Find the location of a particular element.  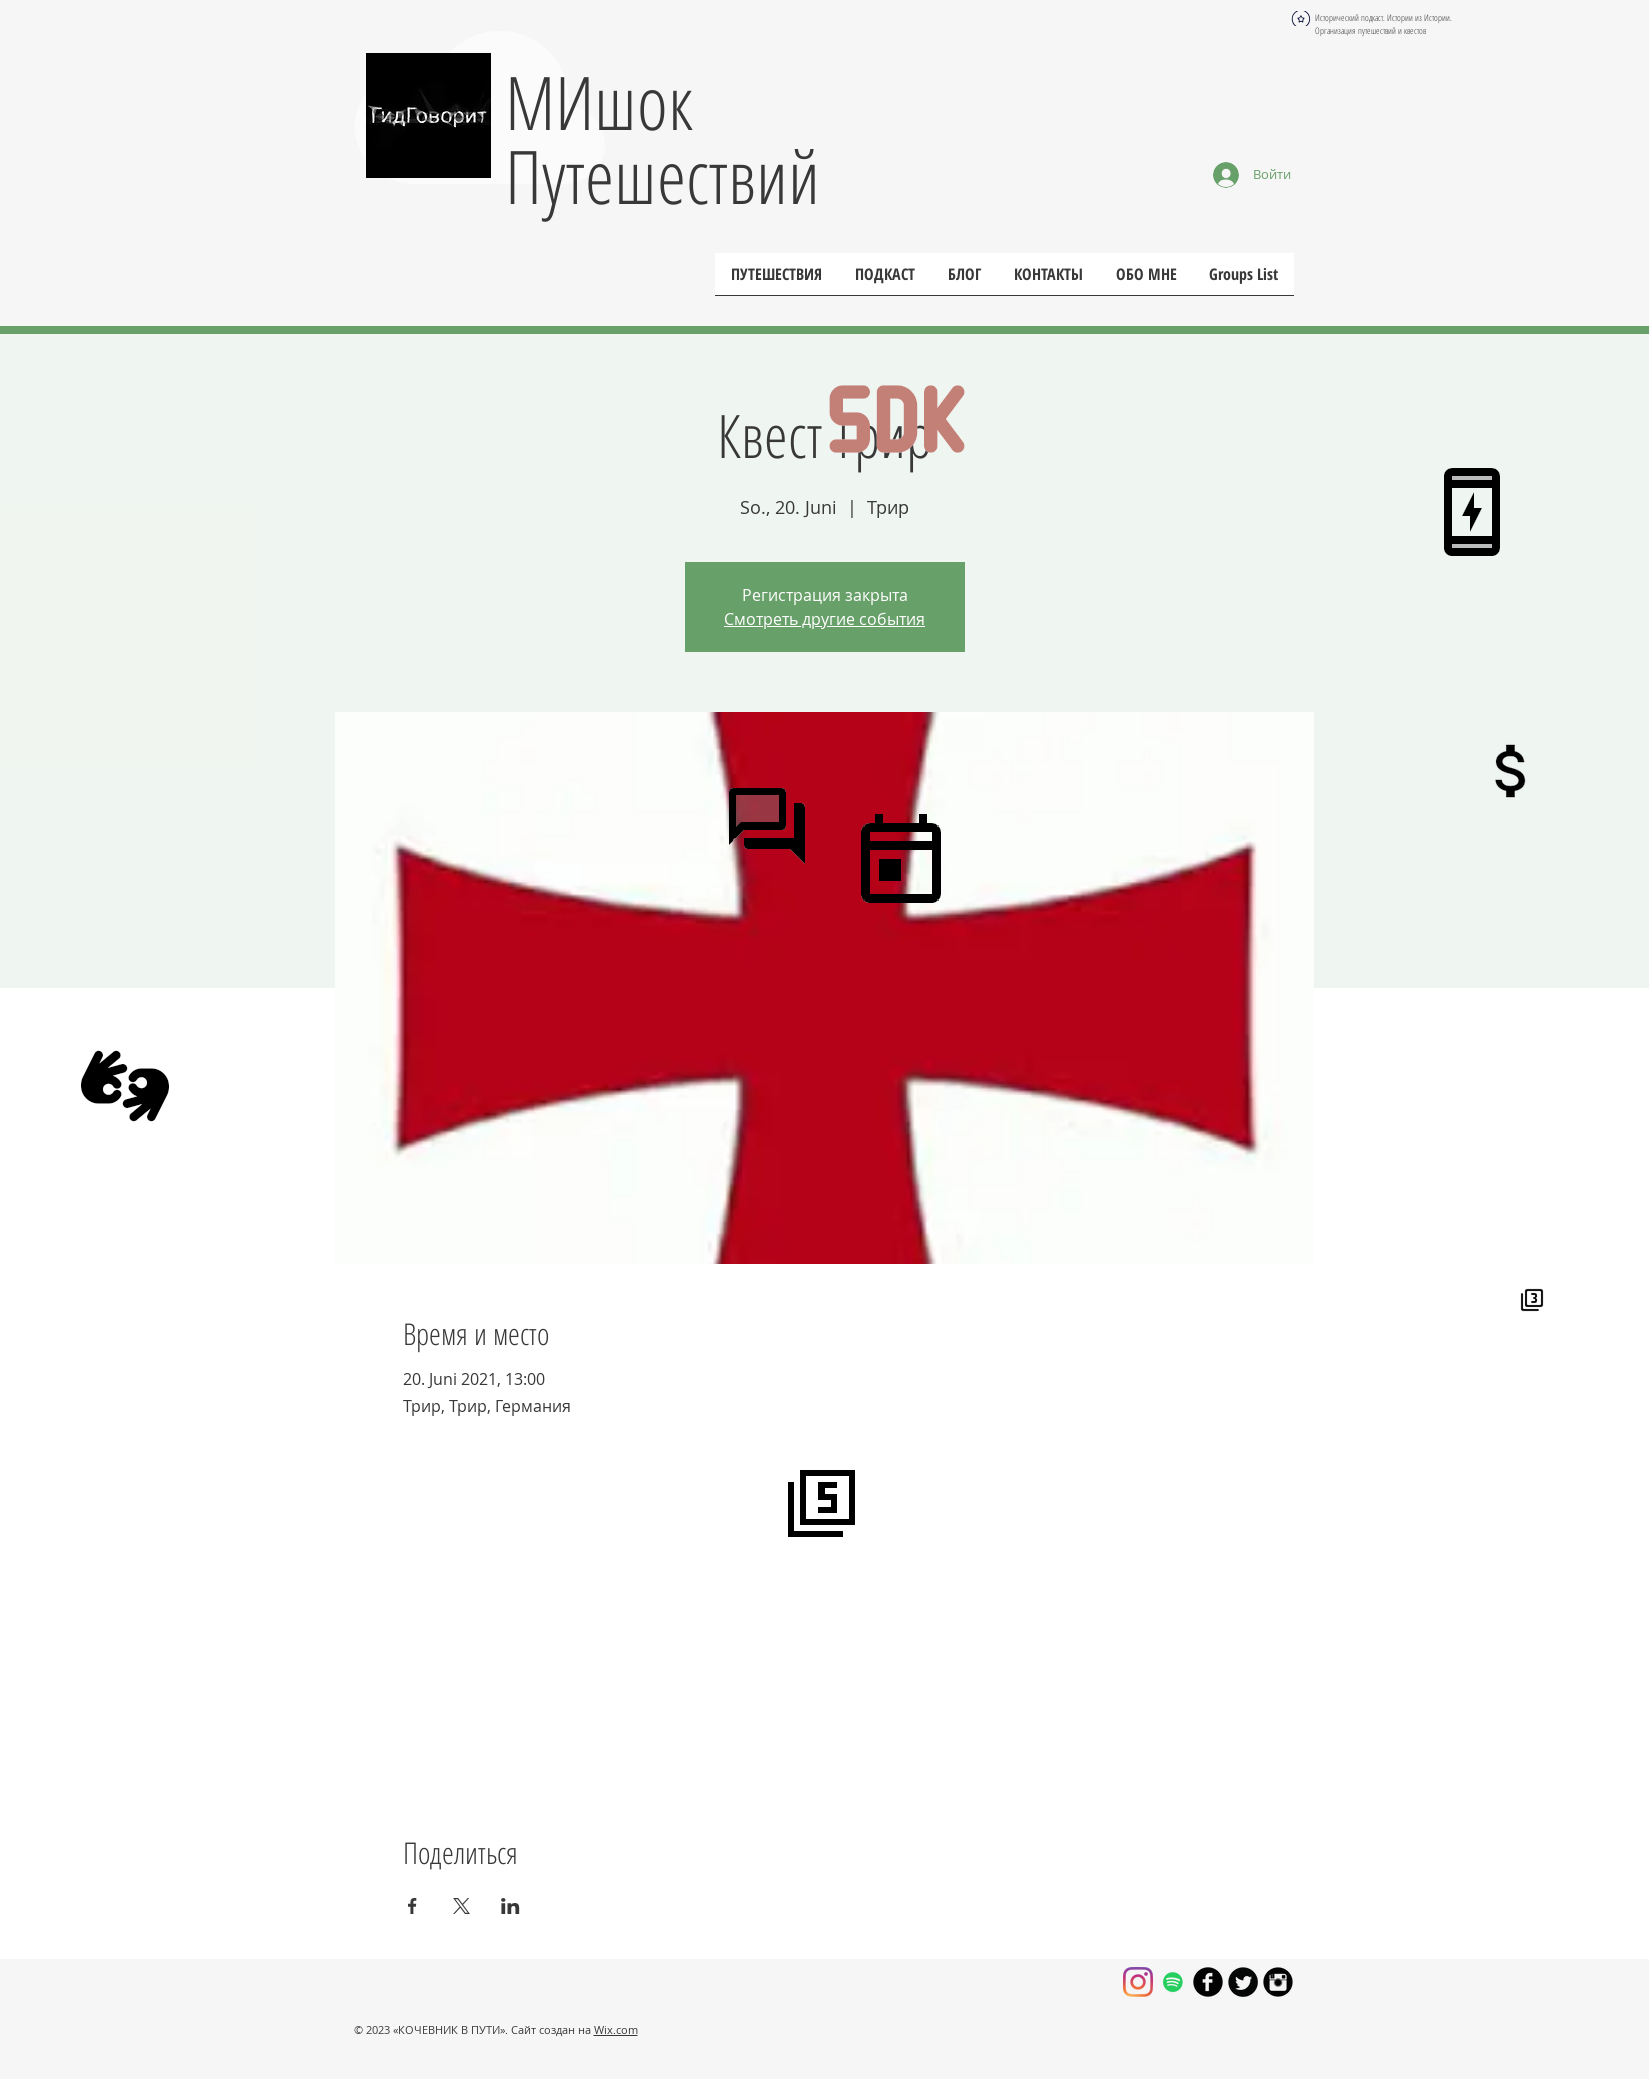

request ASL interpretation services is located at coordinates (125, 1086).